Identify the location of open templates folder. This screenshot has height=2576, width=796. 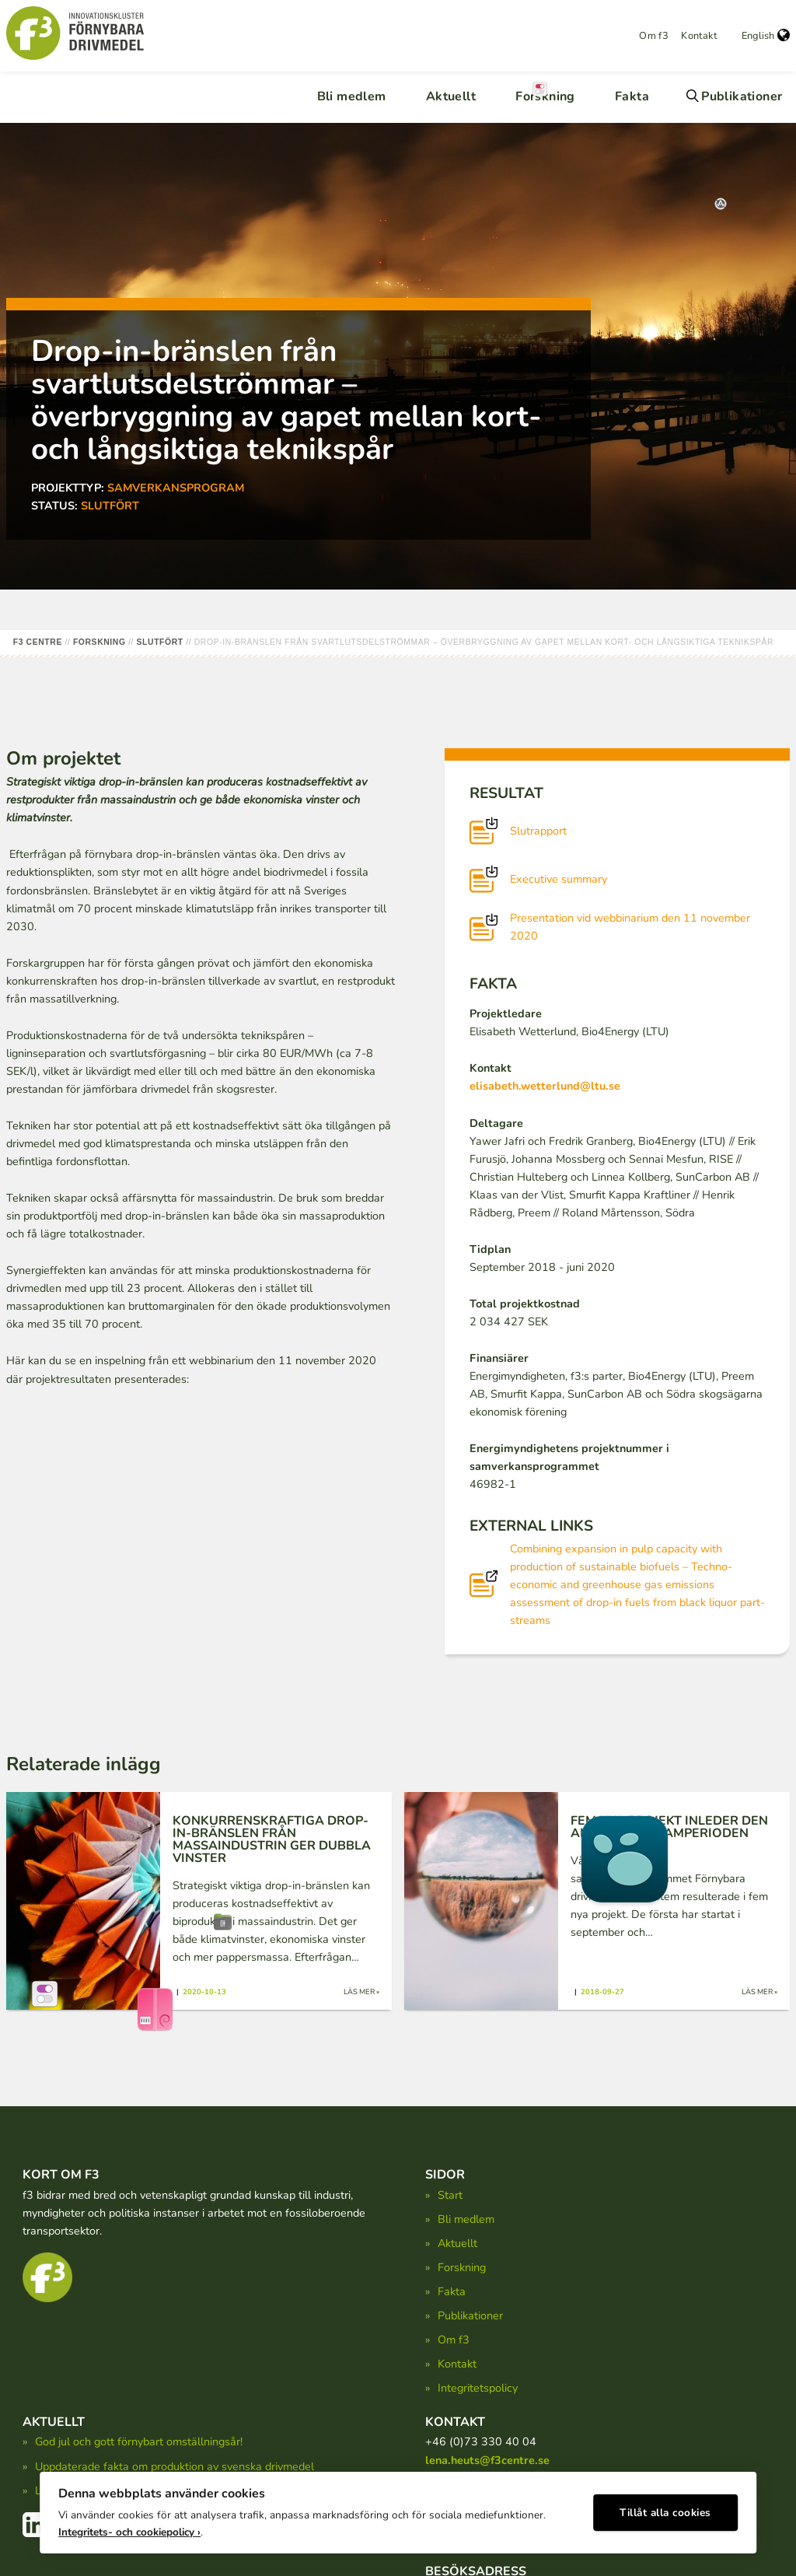
(222, 1921).